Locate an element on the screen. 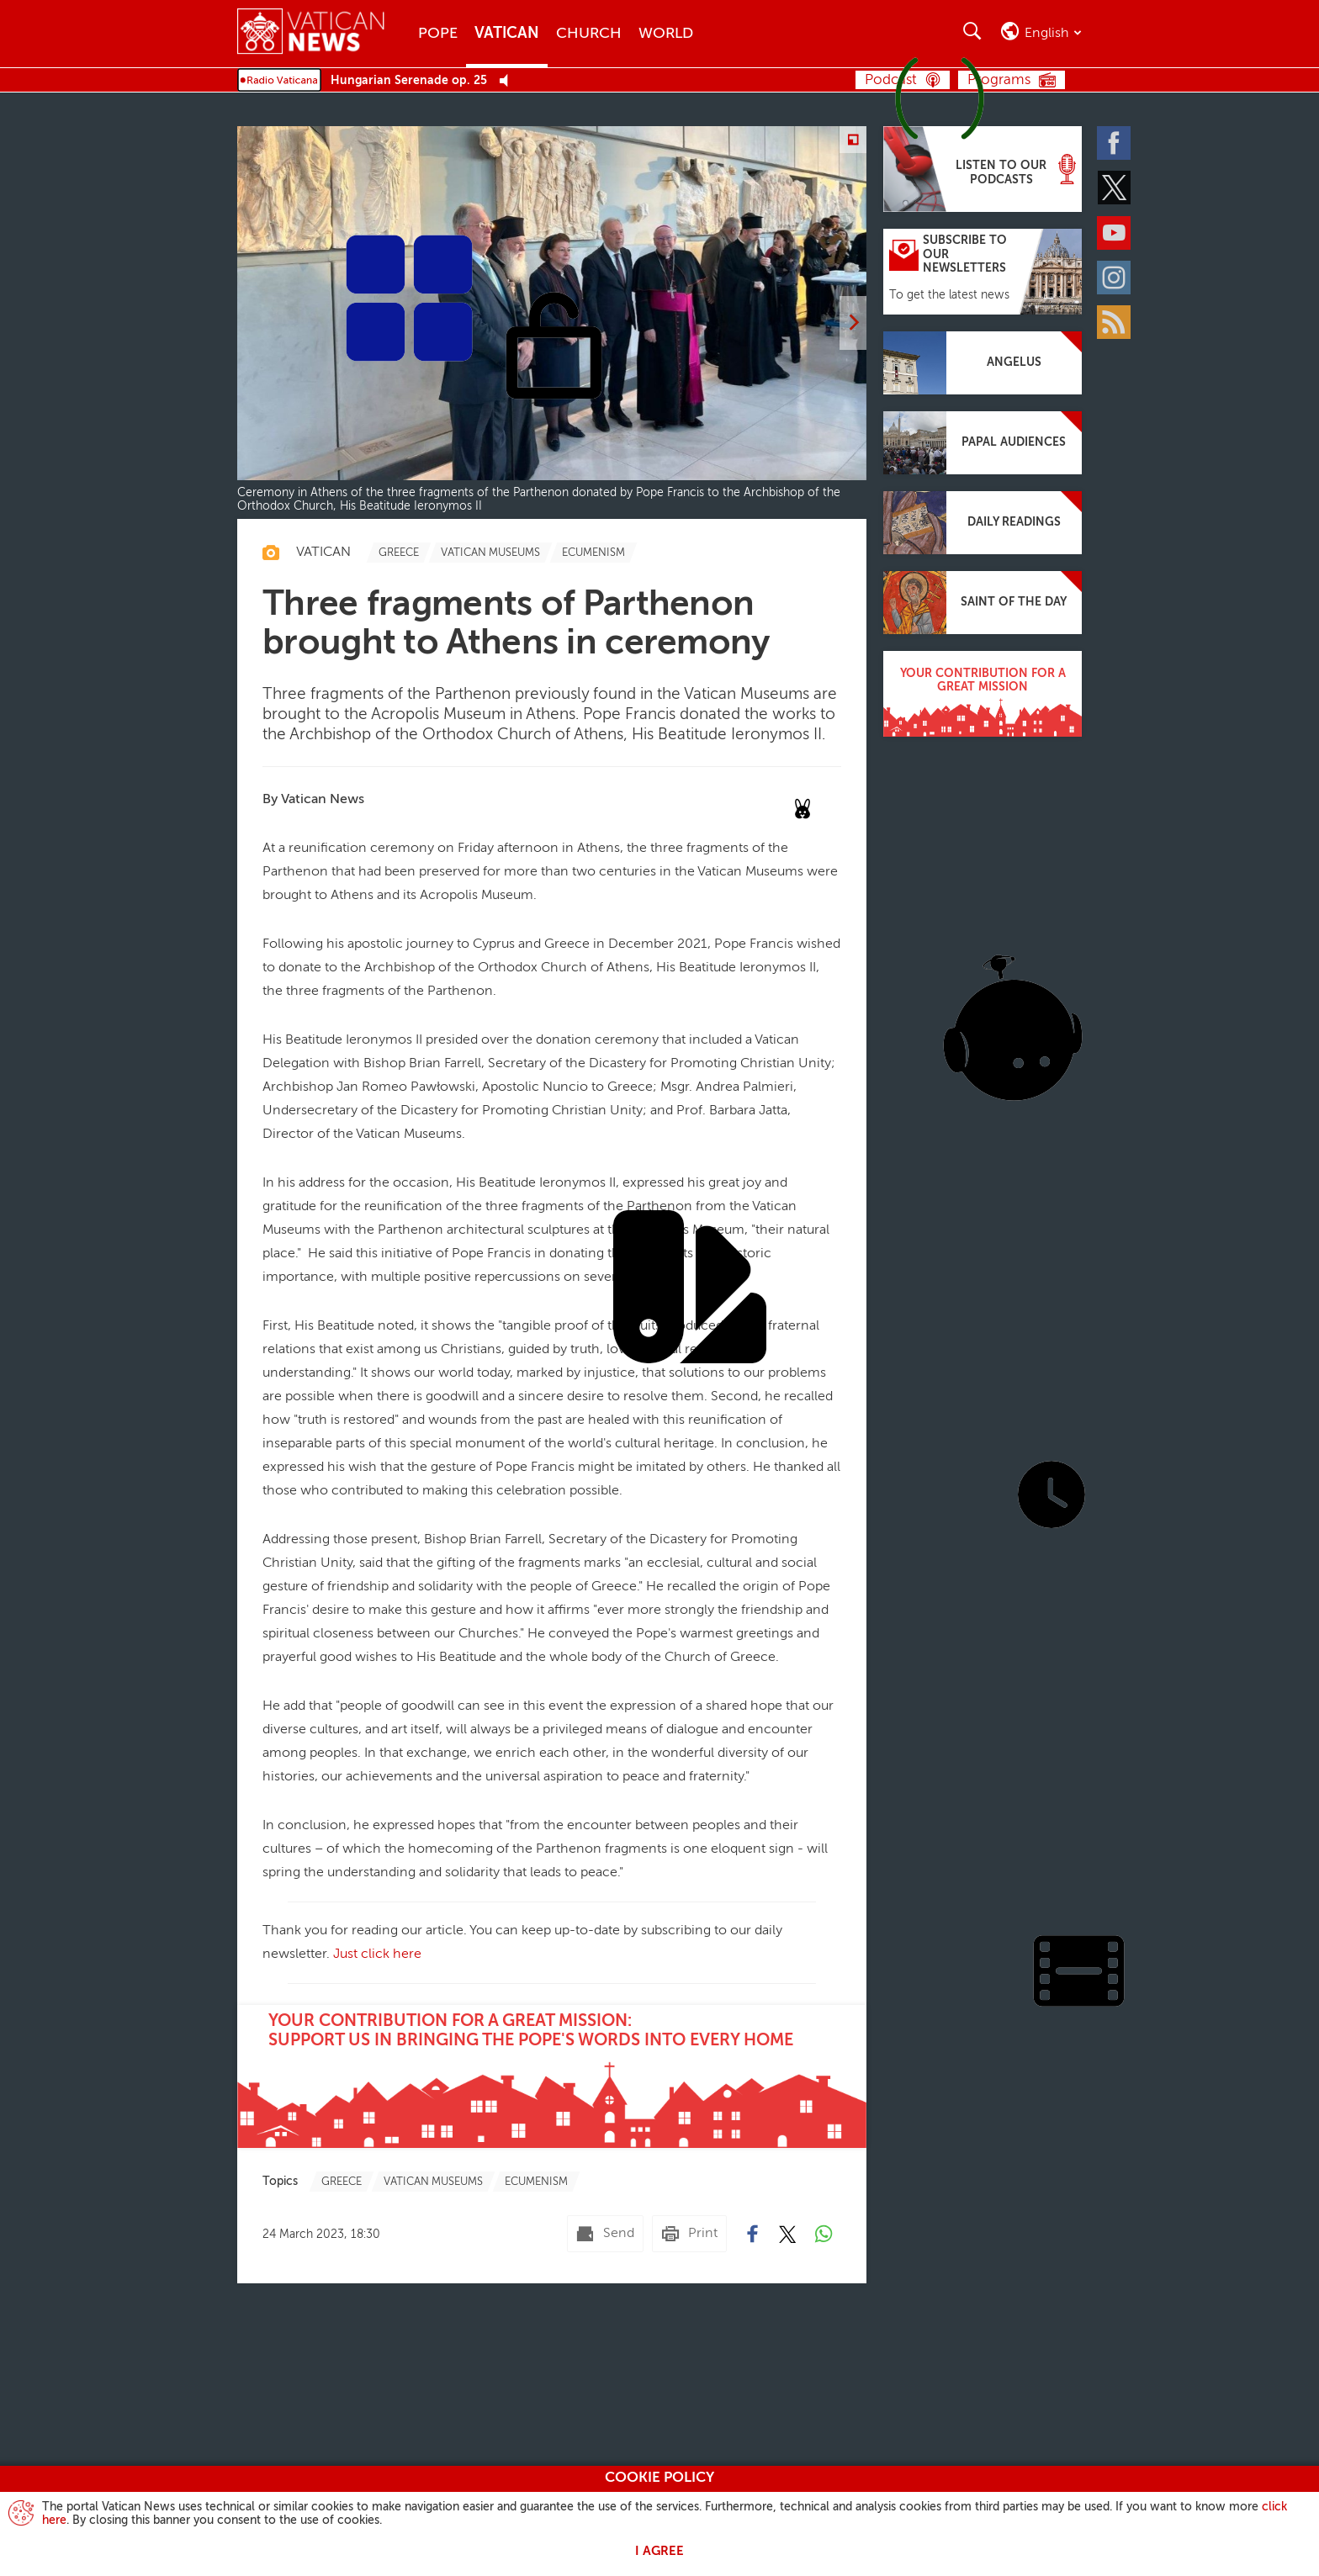  ionitron mascot logo for ionic framework is located at coordinates (1013, 1028).